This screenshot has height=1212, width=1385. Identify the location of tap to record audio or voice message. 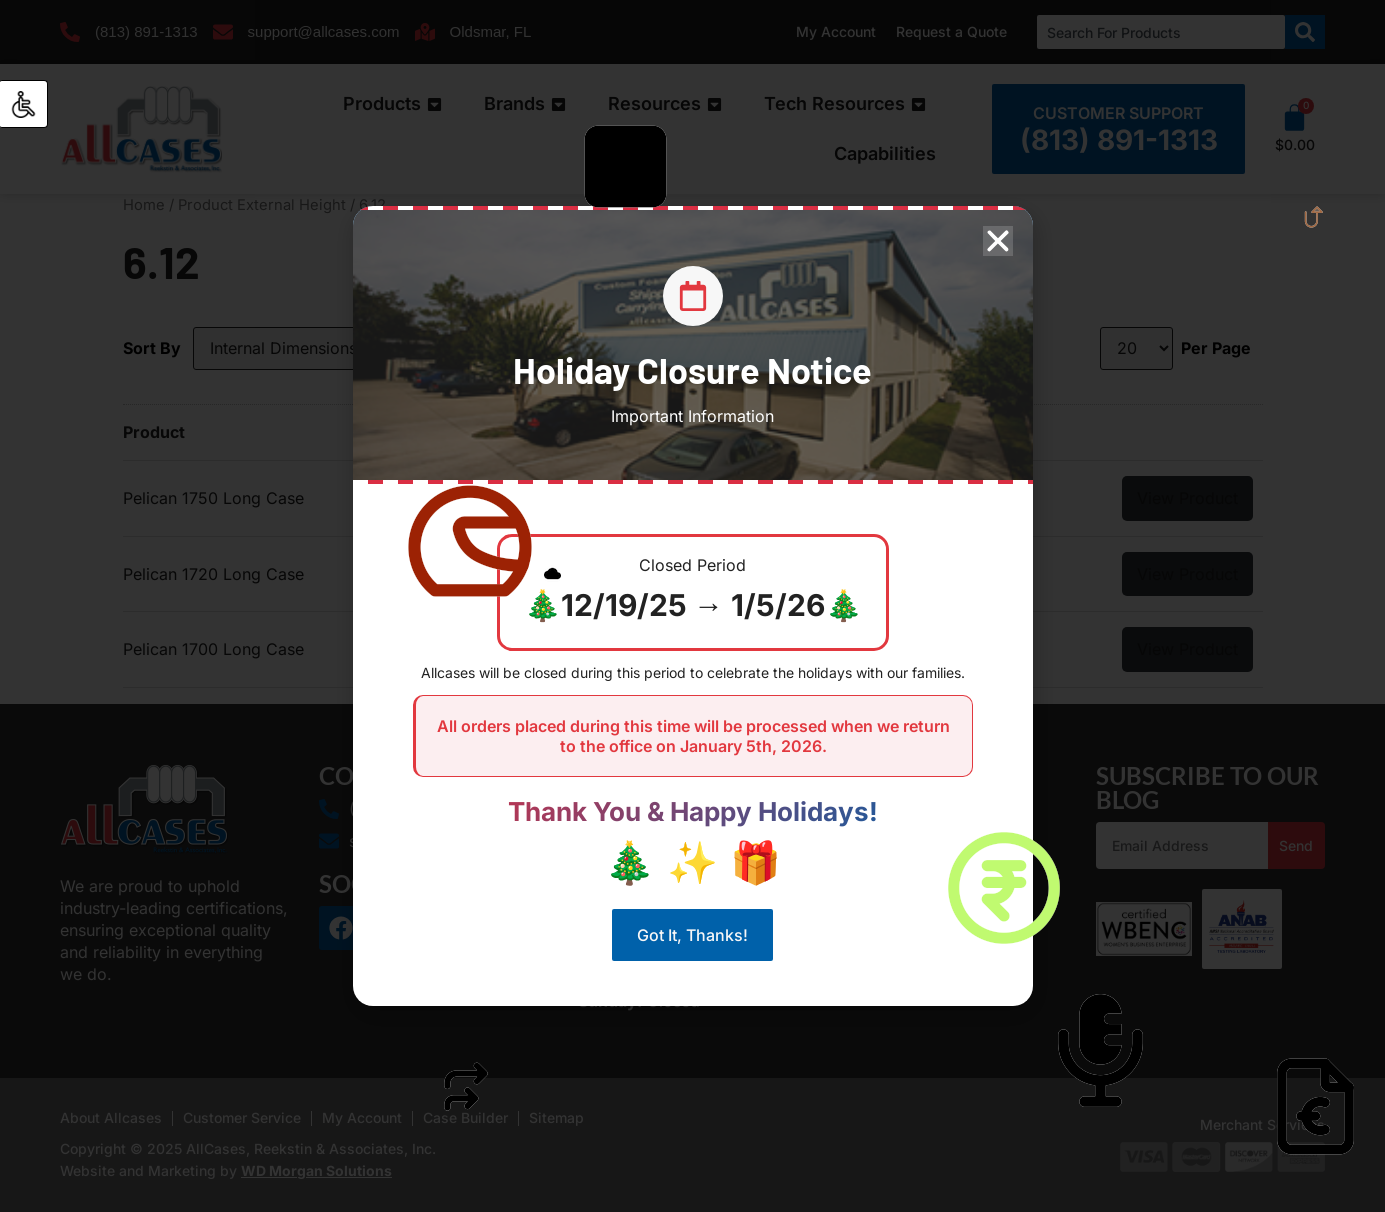
(1100, 1050).